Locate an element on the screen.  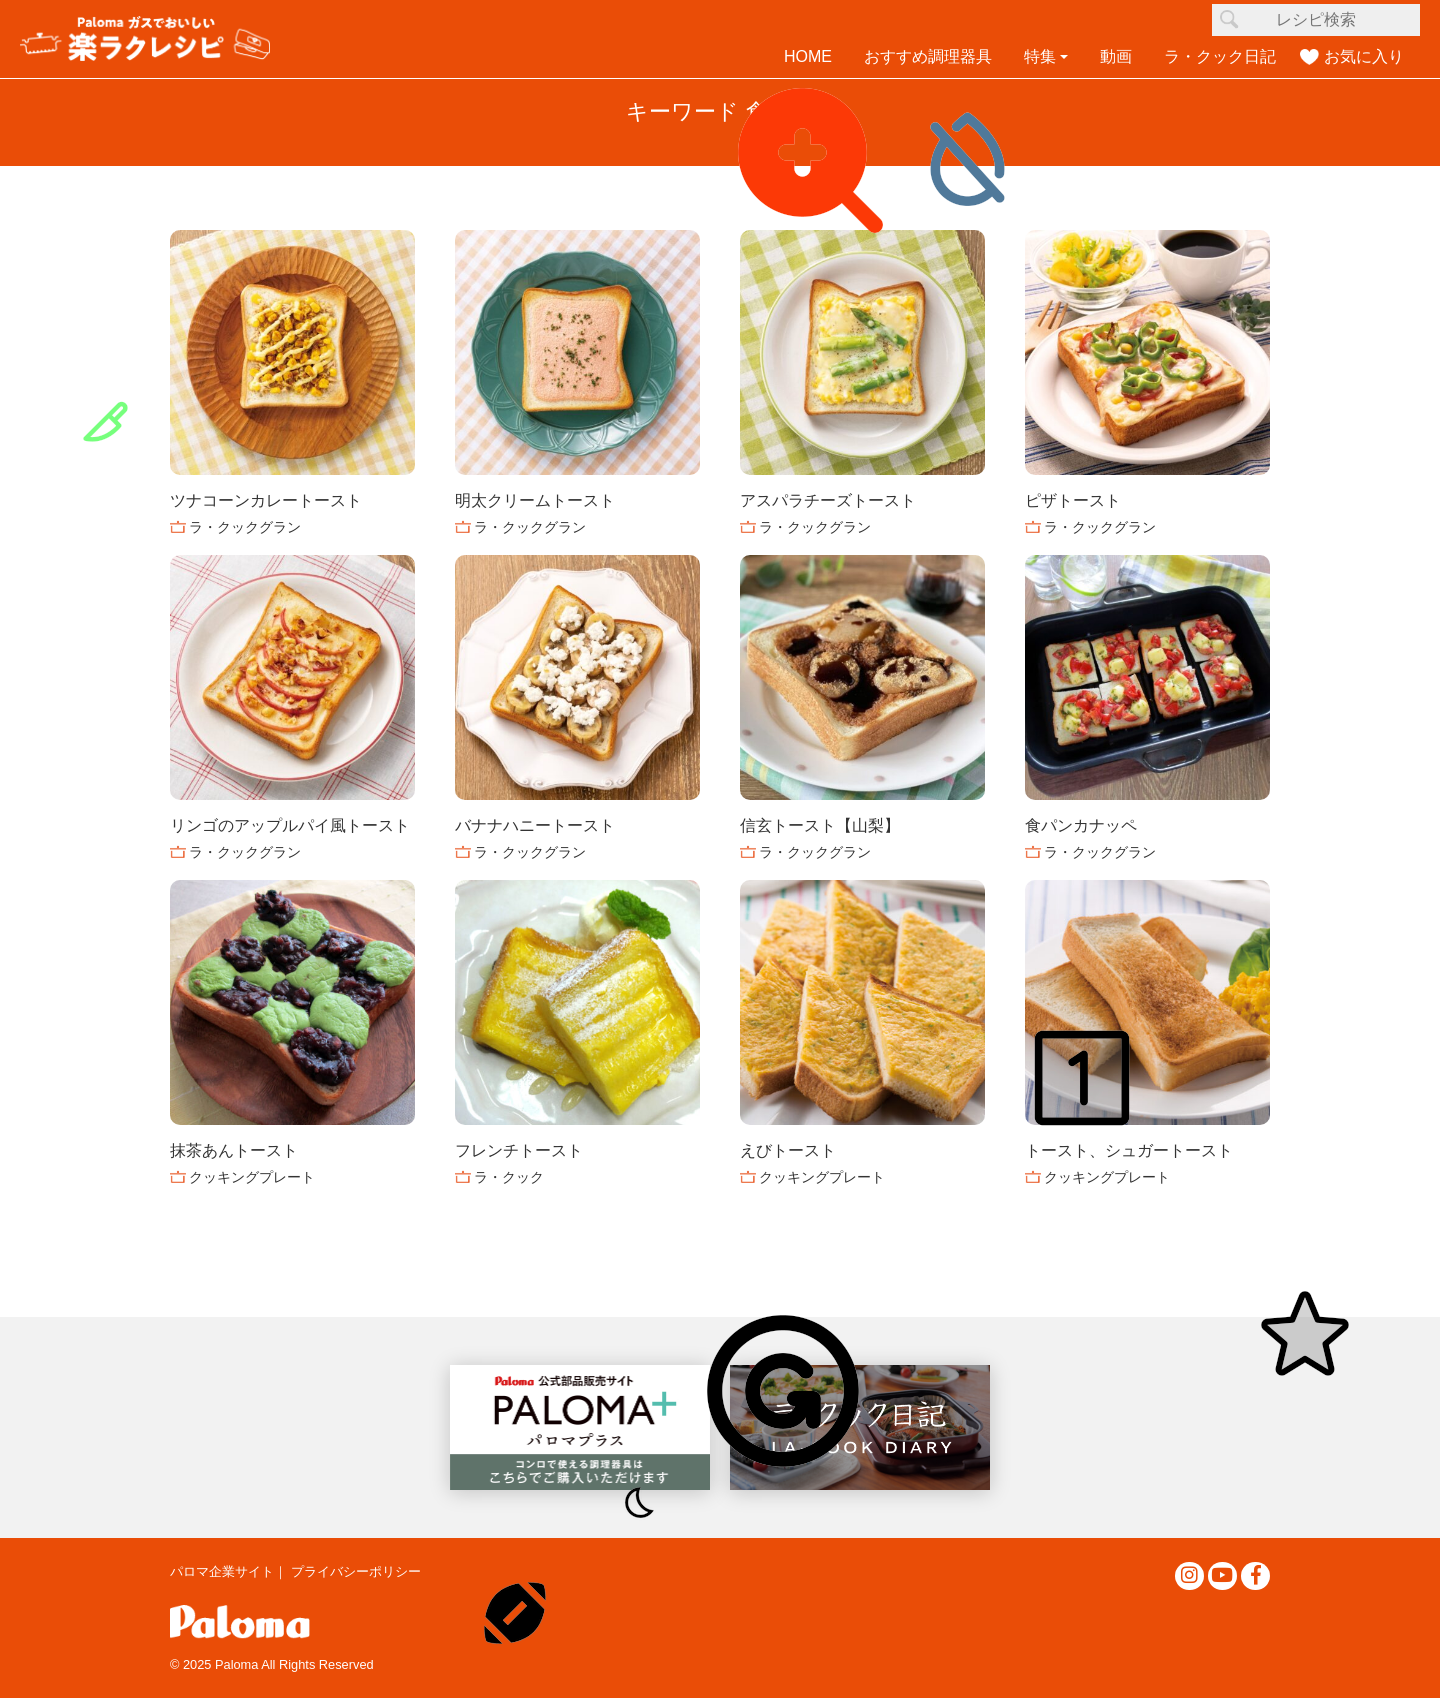
disable water or liquid detection is located at coordinates (967, 162).